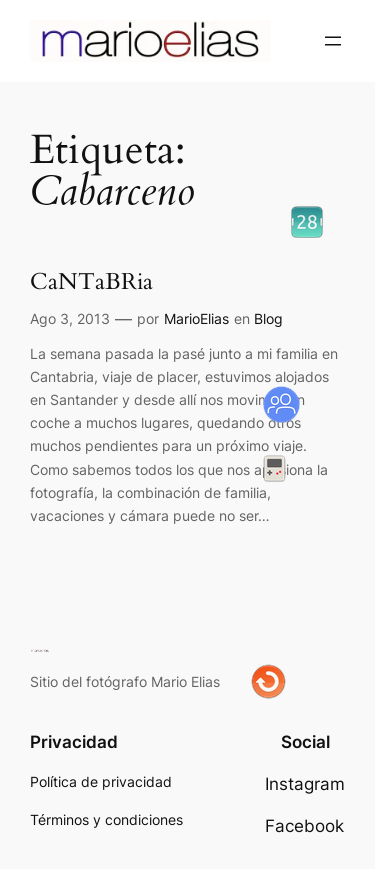  Describe the element at coordinates (307, 222) in the screenshot. I see `open the calendar app` at that location.